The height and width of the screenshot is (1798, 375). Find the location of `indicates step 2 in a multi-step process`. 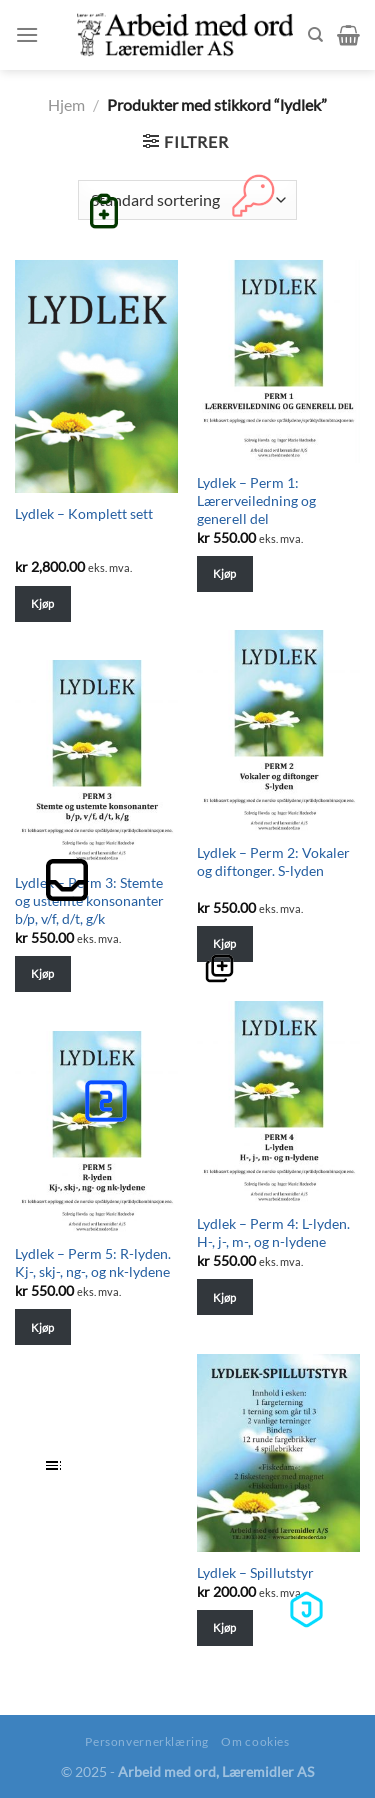

indicates step 2 in a multi-step process is located at coordinates (106, 1101).